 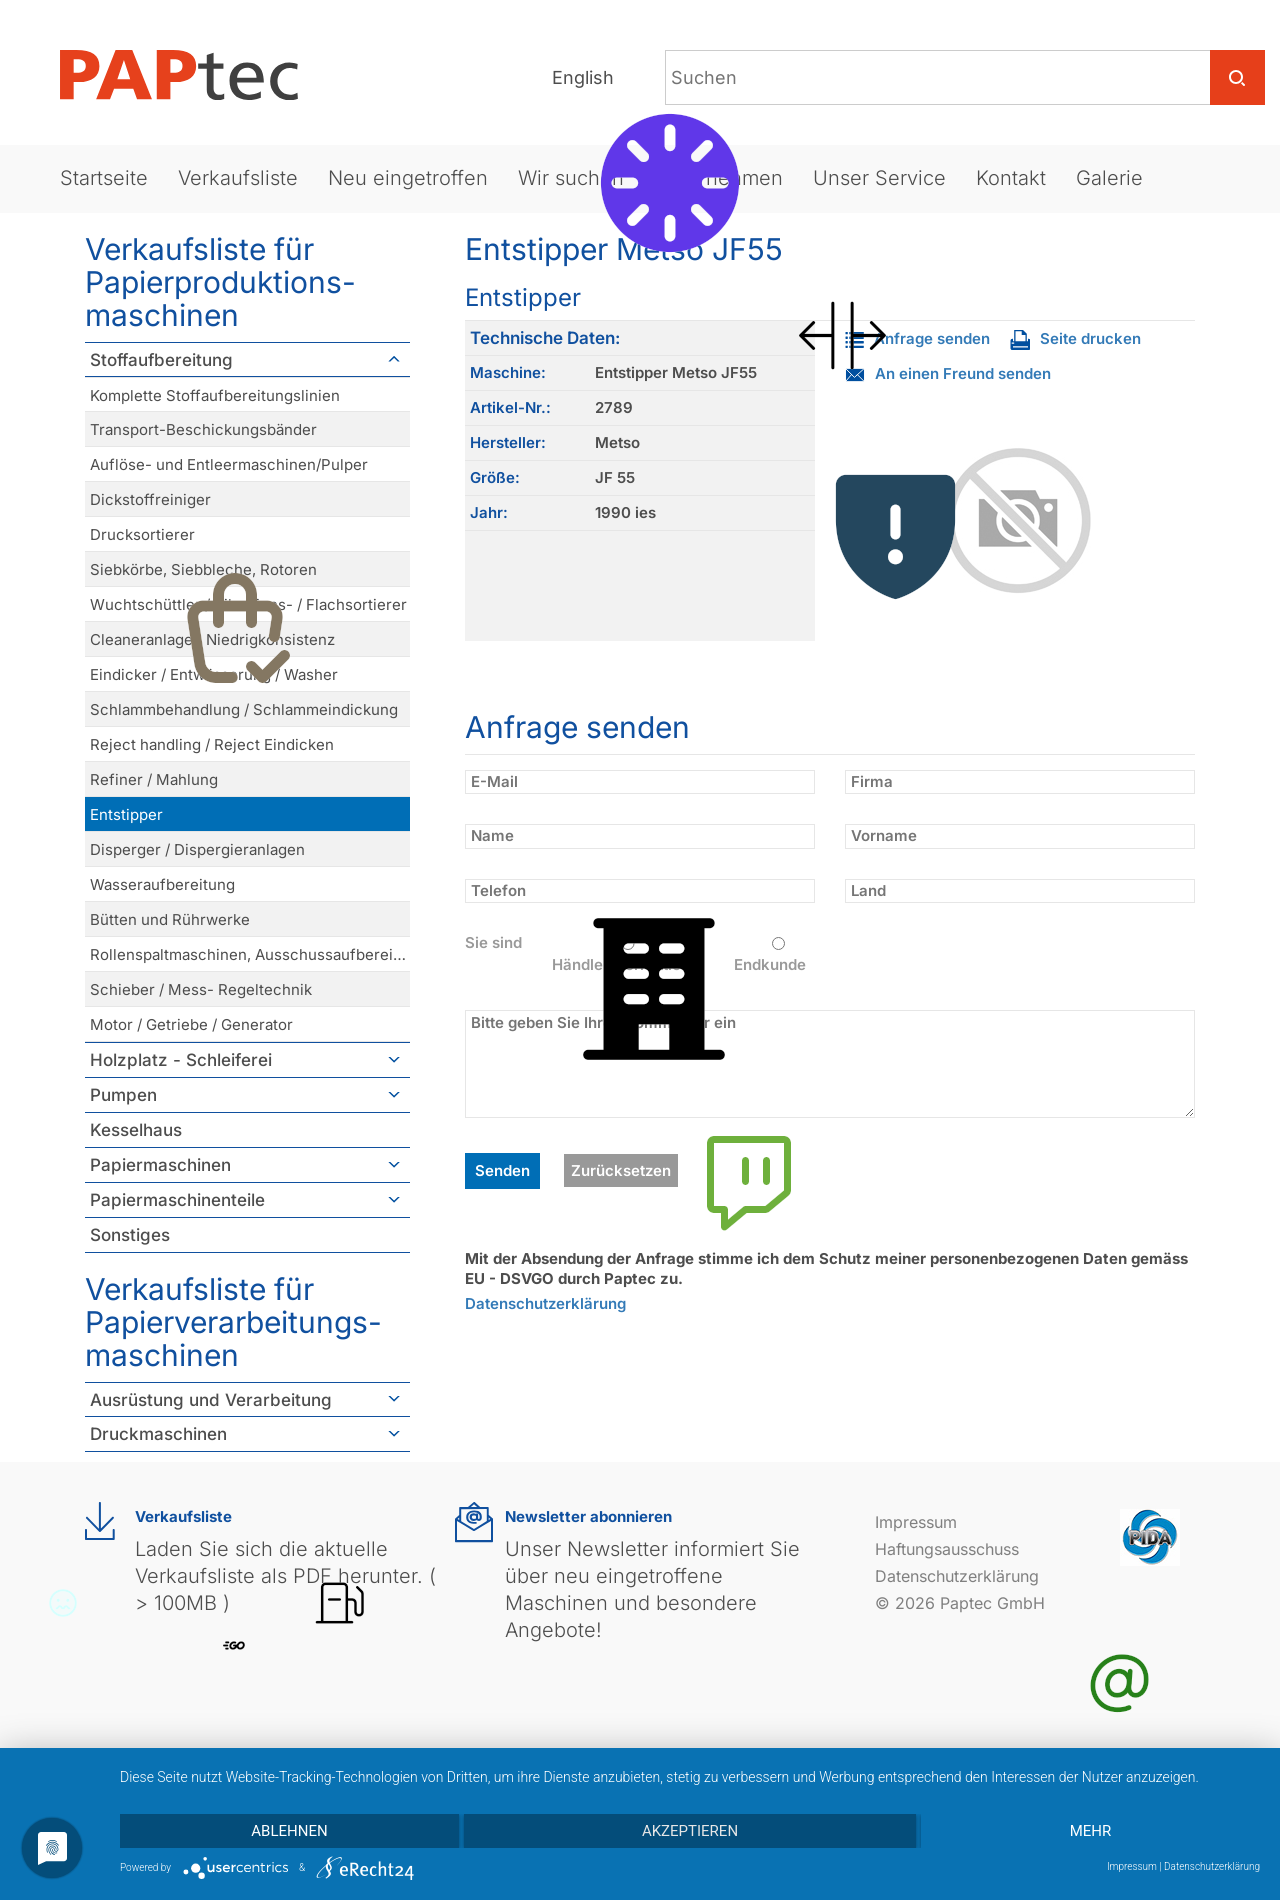 I want to click on loading content in progress, so click(x=670, y=183).